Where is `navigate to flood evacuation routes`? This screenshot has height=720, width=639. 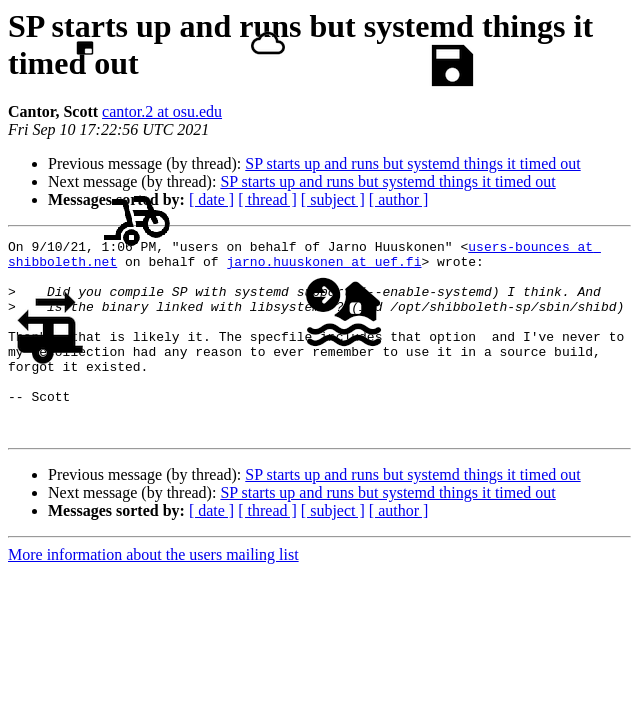
navigate to flood evacuation routes is located at coordinates (344, 312).